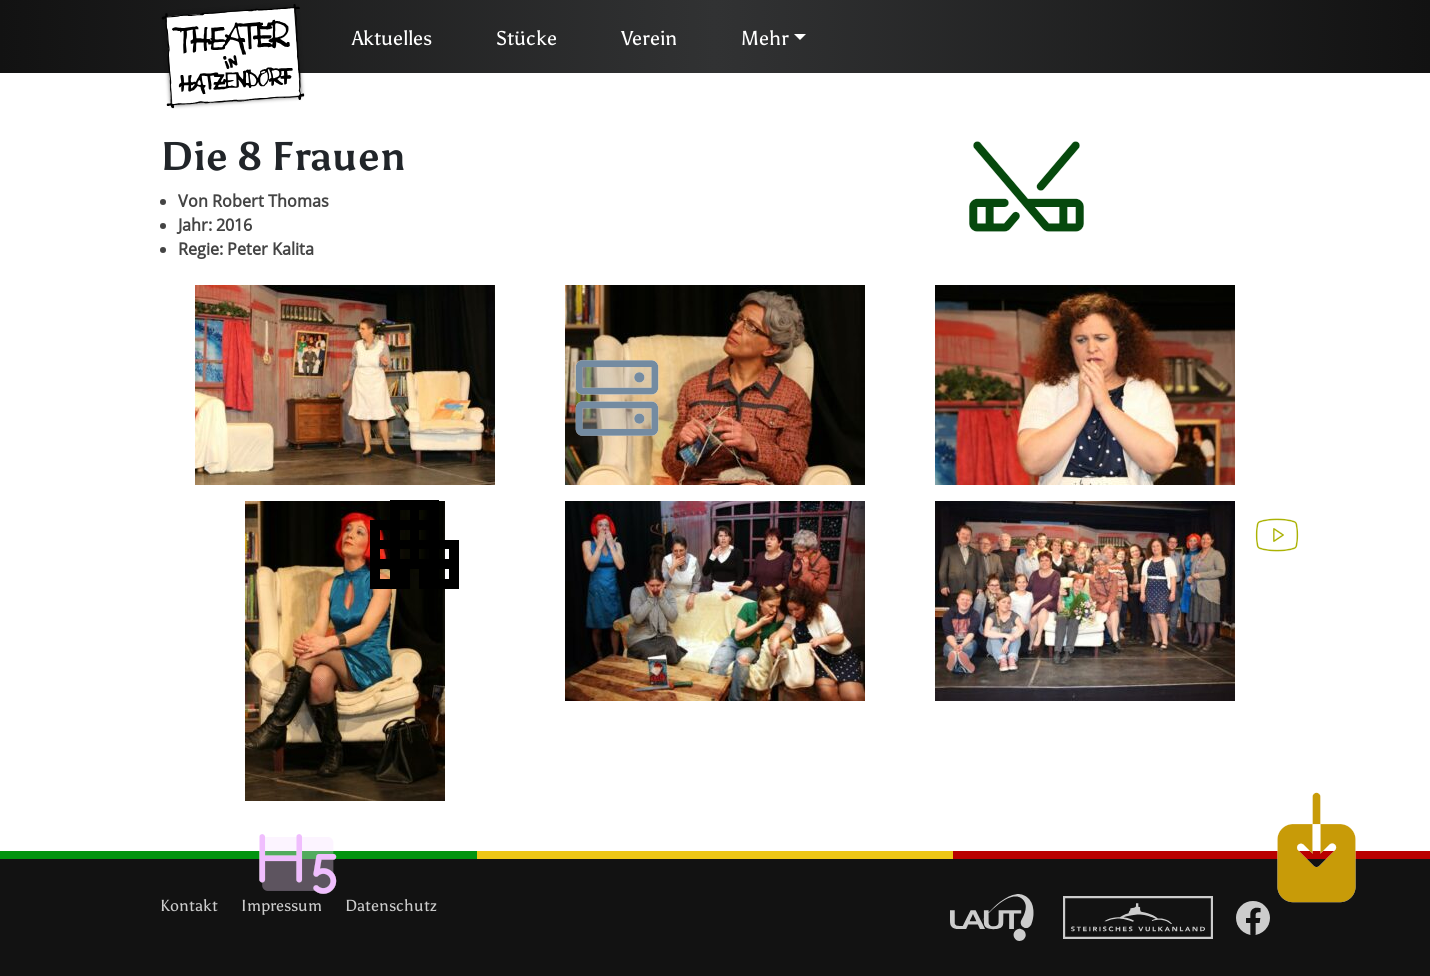 The image size is (1430, 976). I want to click on download file to device, so click(1316, 847).